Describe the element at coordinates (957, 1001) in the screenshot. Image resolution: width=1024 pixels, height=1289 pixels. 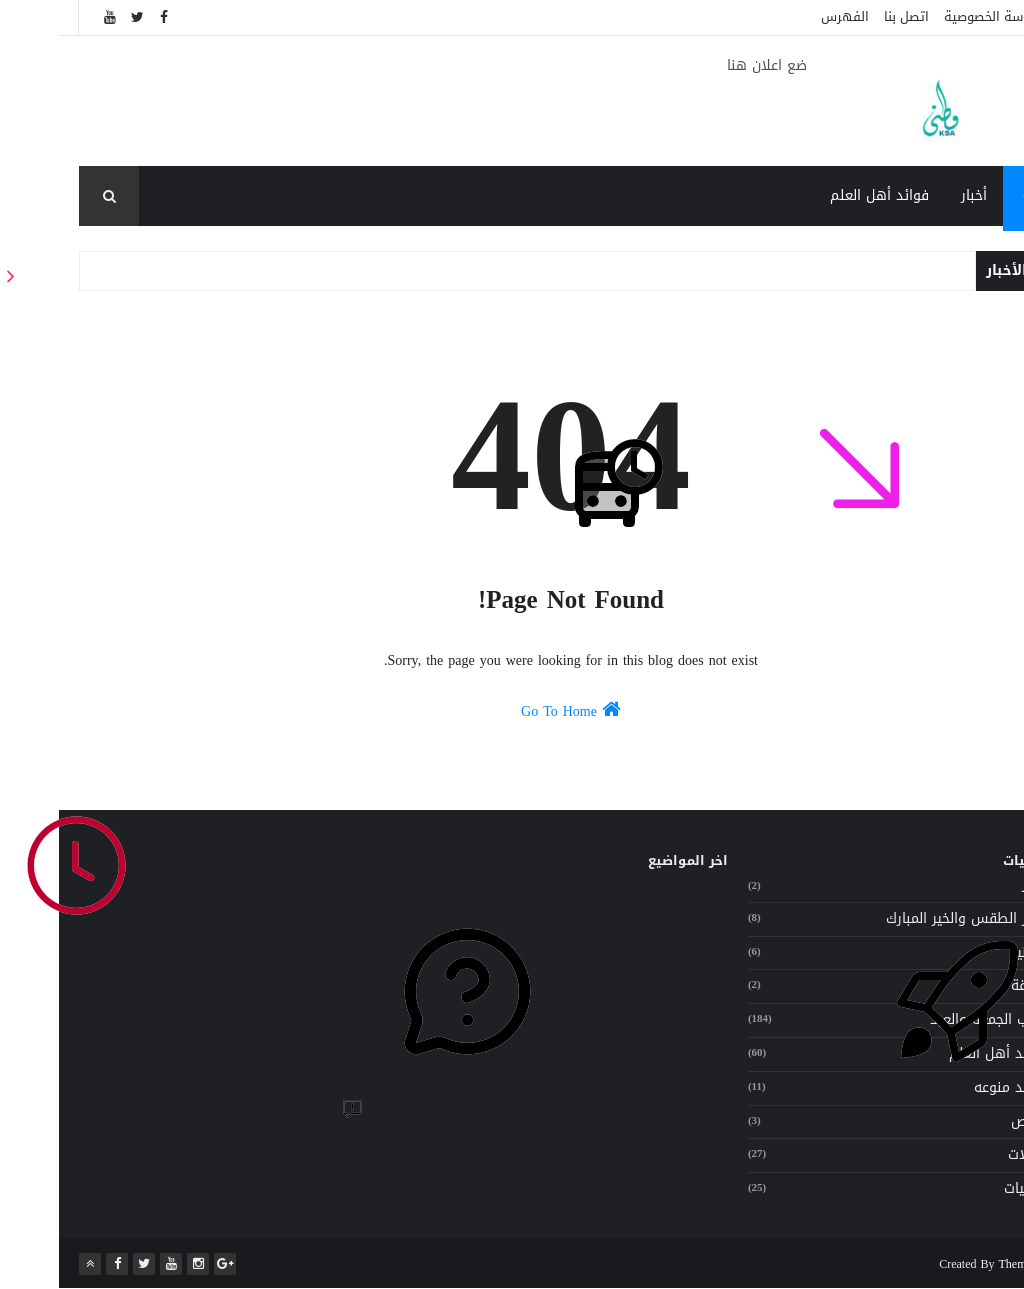
I see `launch or deploy a project` at that location.